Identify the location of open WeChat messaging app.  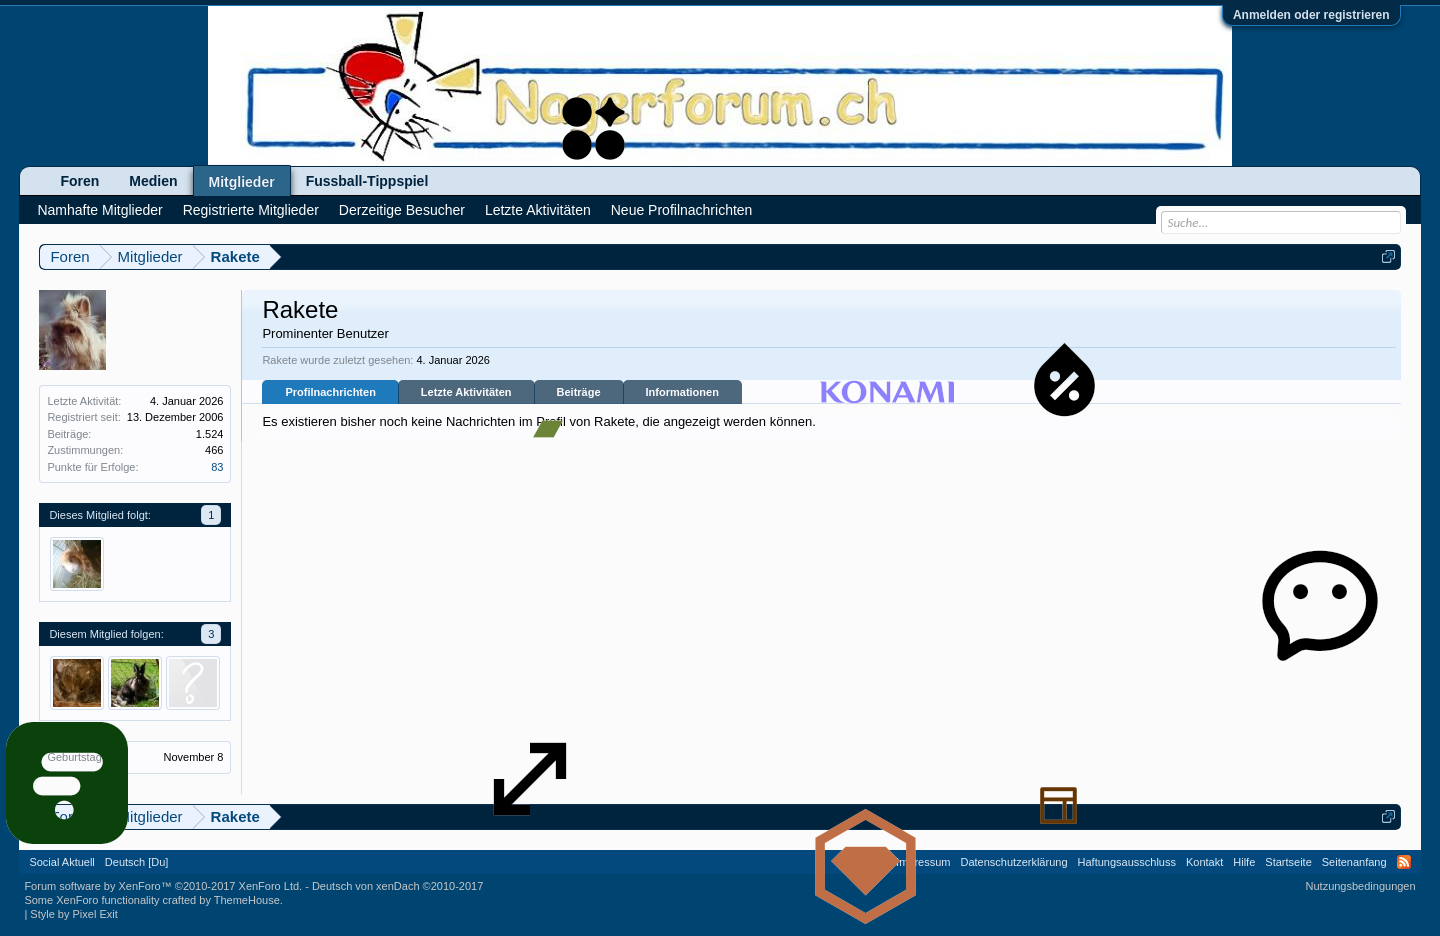
(1320, 602).